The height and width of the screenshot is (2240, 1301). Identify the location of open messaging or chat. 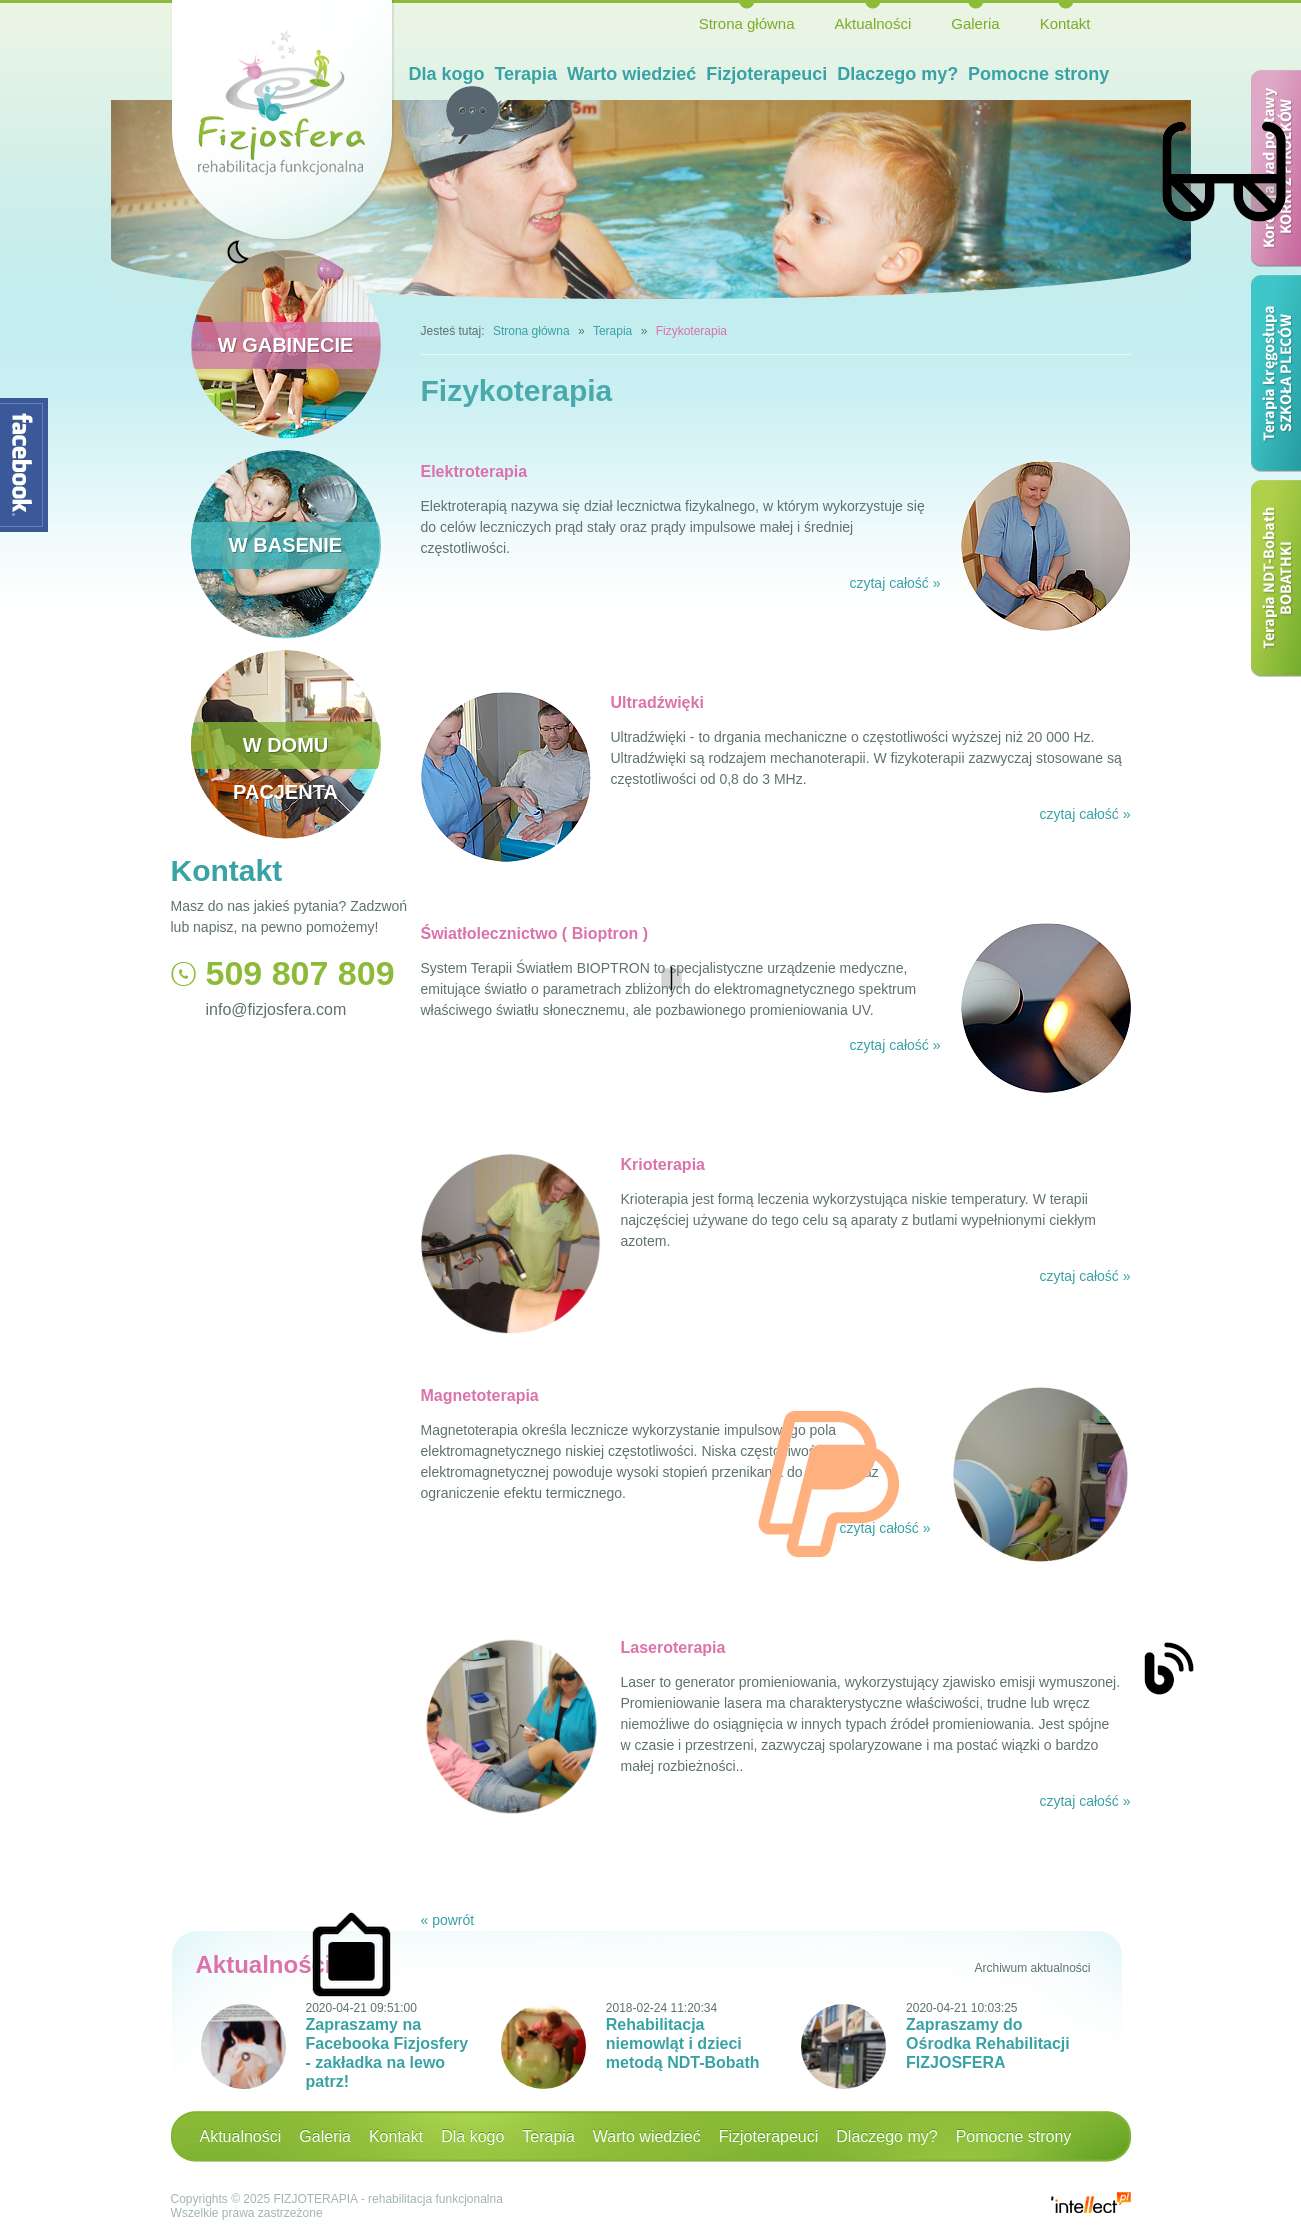
(472, 110).